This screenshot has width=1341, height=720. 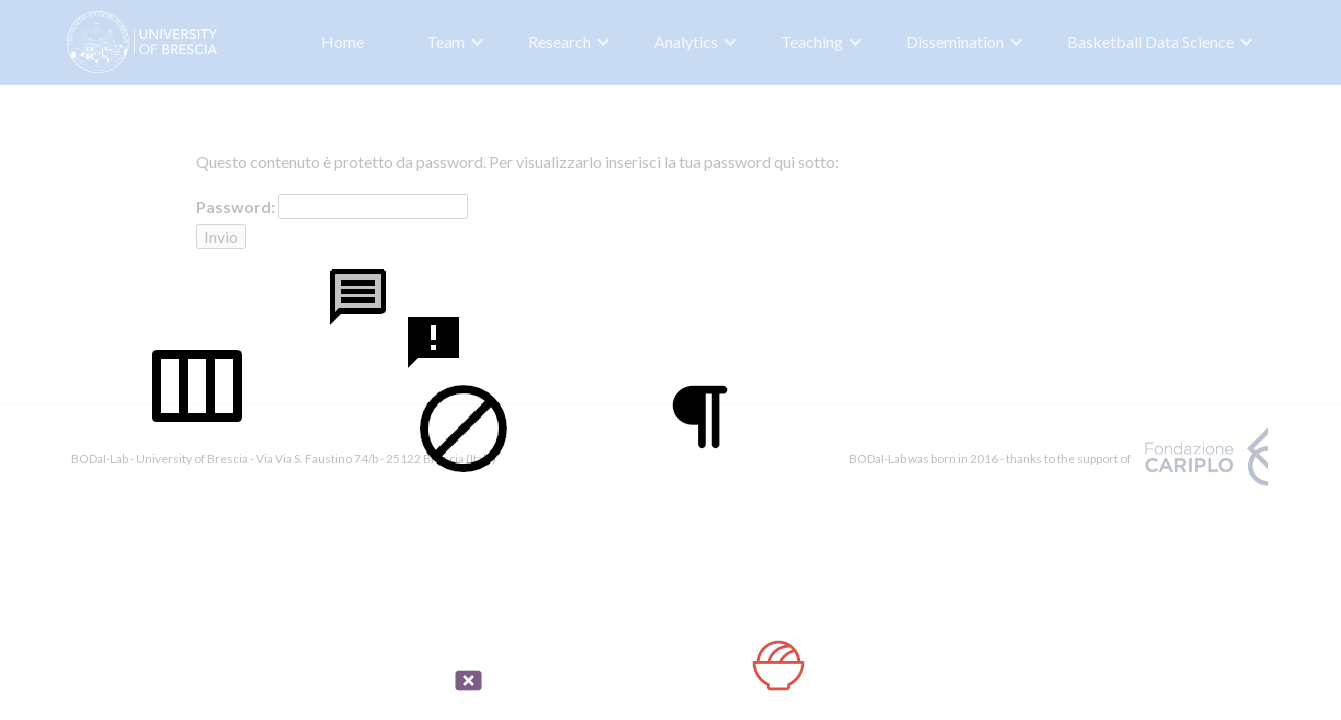 I want to click on indicates a blocked or prohibited action, so click(x=463, y=428).